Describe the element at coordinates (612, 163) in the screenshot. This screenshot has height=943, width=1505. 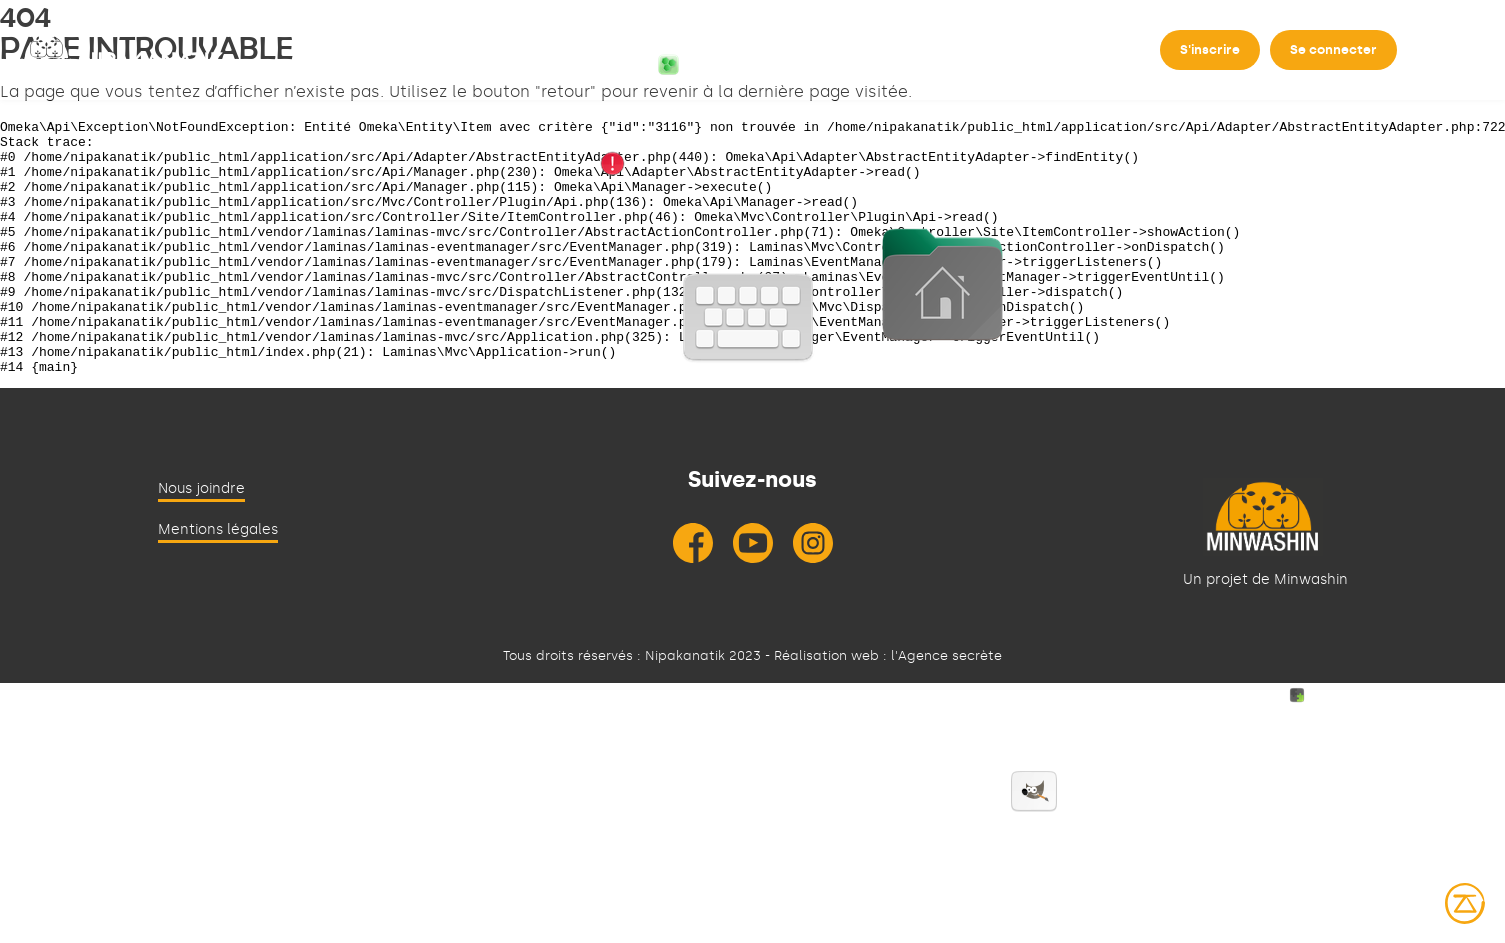
I see `indicates an application error or crash` at that location.